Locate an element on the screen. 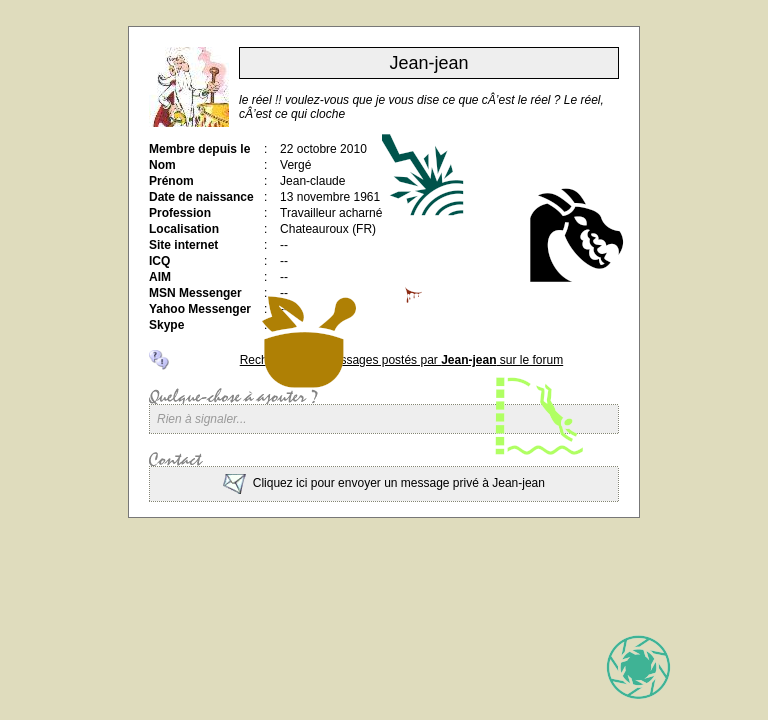  access swimming pool or diving activities is located at coordinates (538, 411).